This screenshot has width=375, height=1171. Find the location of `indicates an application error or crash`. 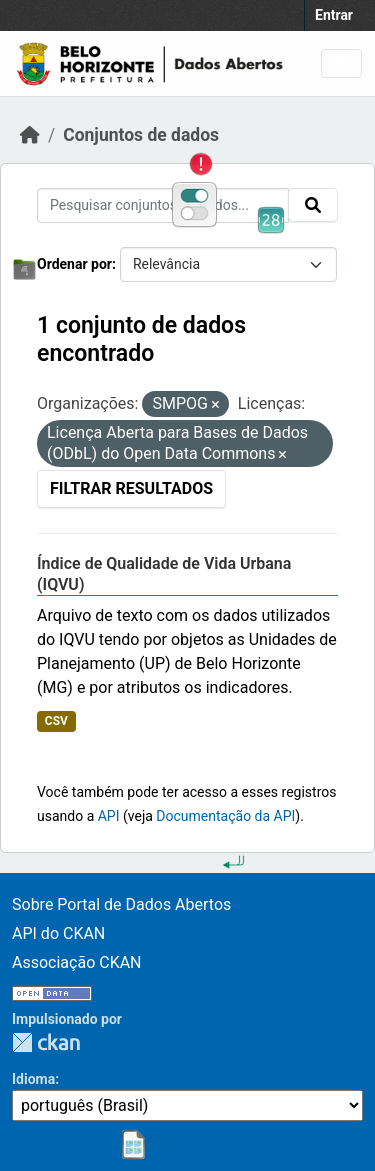

indicates an application error or crash is located at coordinates (201, 164).